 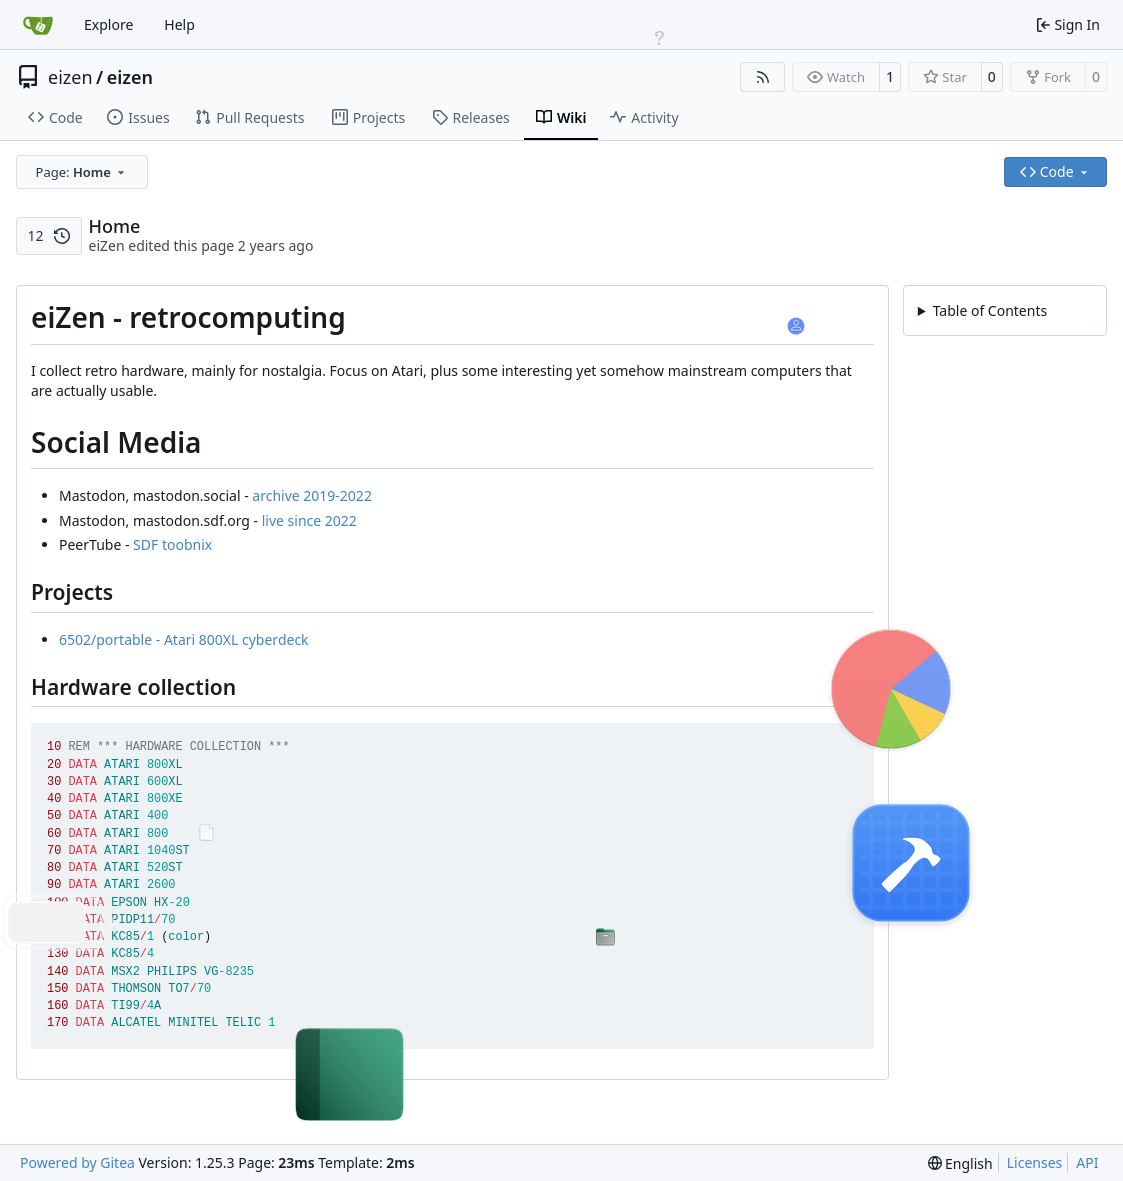 What do you see at coordinates (796, 326) in the screenshot?
I see `indicates a personal or user-owned item` at bounding box center [796, 326].